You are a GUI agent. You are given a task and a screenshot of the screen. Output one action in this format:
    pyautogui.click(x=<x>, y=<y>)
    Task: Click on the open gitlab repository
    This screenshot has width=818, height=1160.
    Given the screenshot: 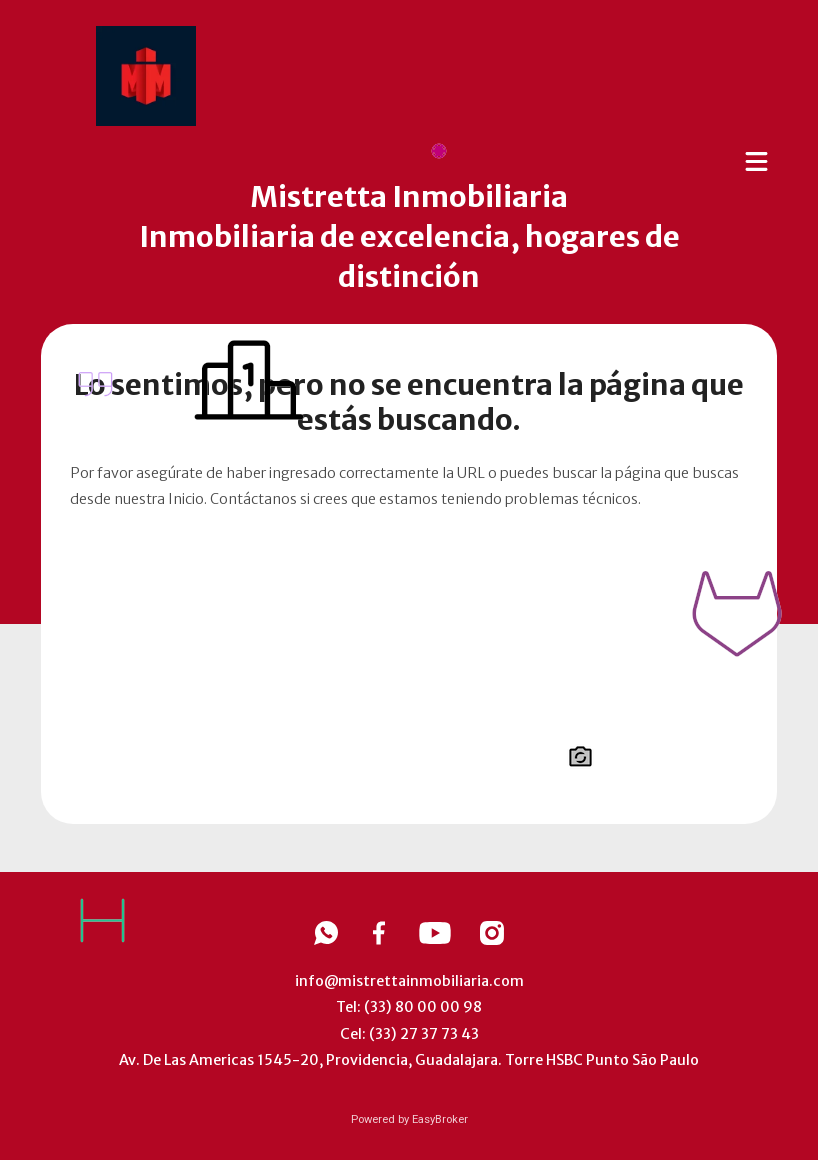 What is the action you would take?
    pyautogui.click(x=737, y=612)
    